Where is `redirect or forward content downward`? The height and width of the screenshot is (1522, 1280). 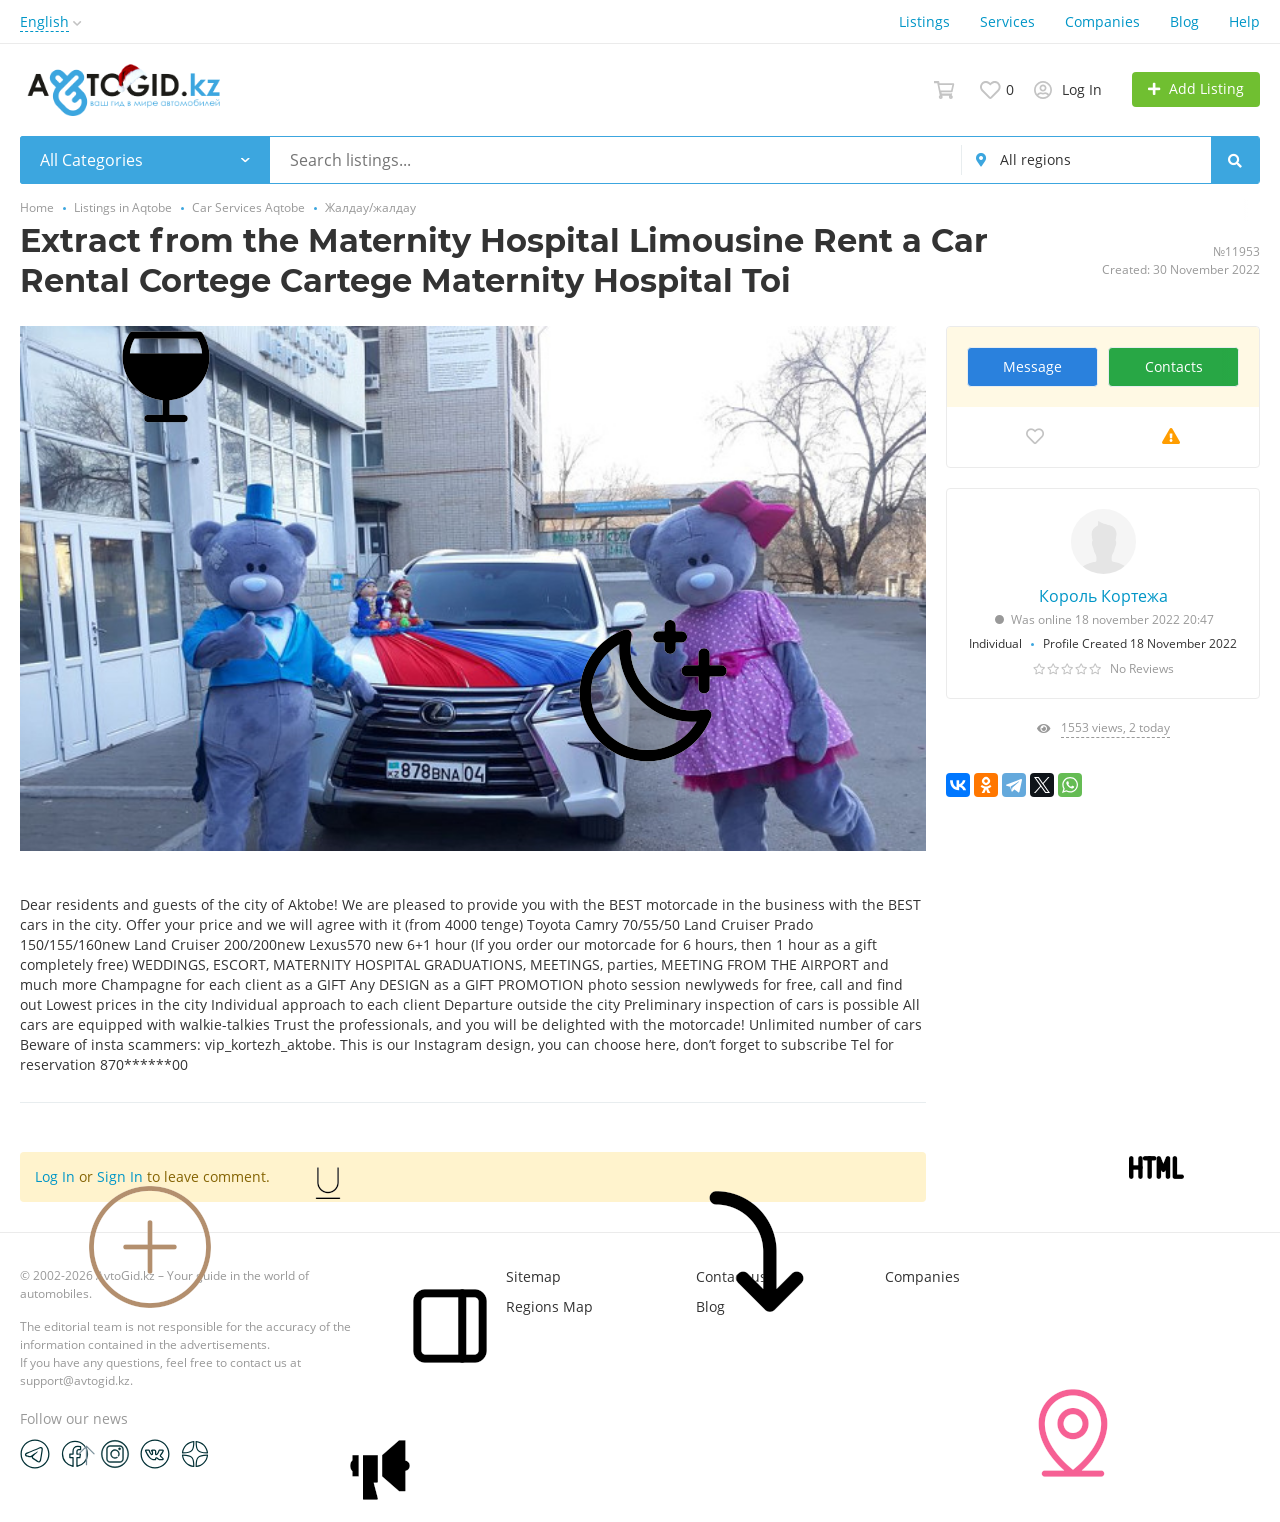 redirect or forward content downward is located at coordinates (756, 1251).